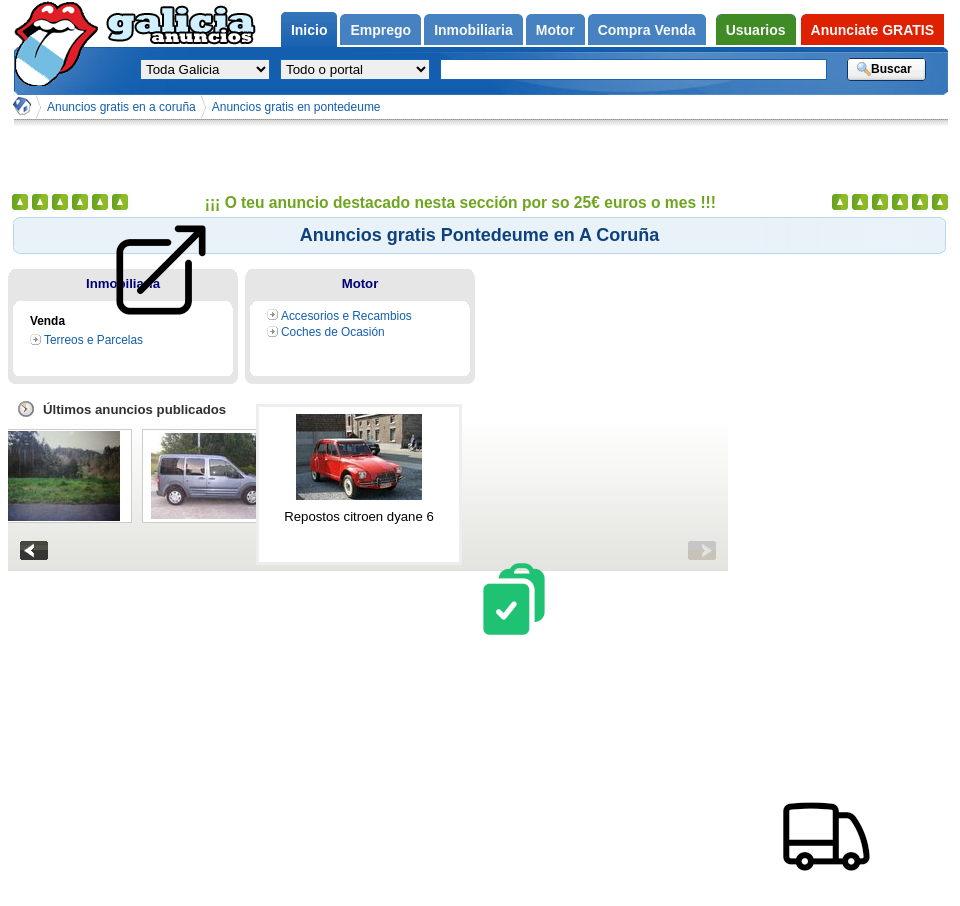 The height and width of the screenshot is (906, 960). I want to click on track your delivery status, so click(826, 833).